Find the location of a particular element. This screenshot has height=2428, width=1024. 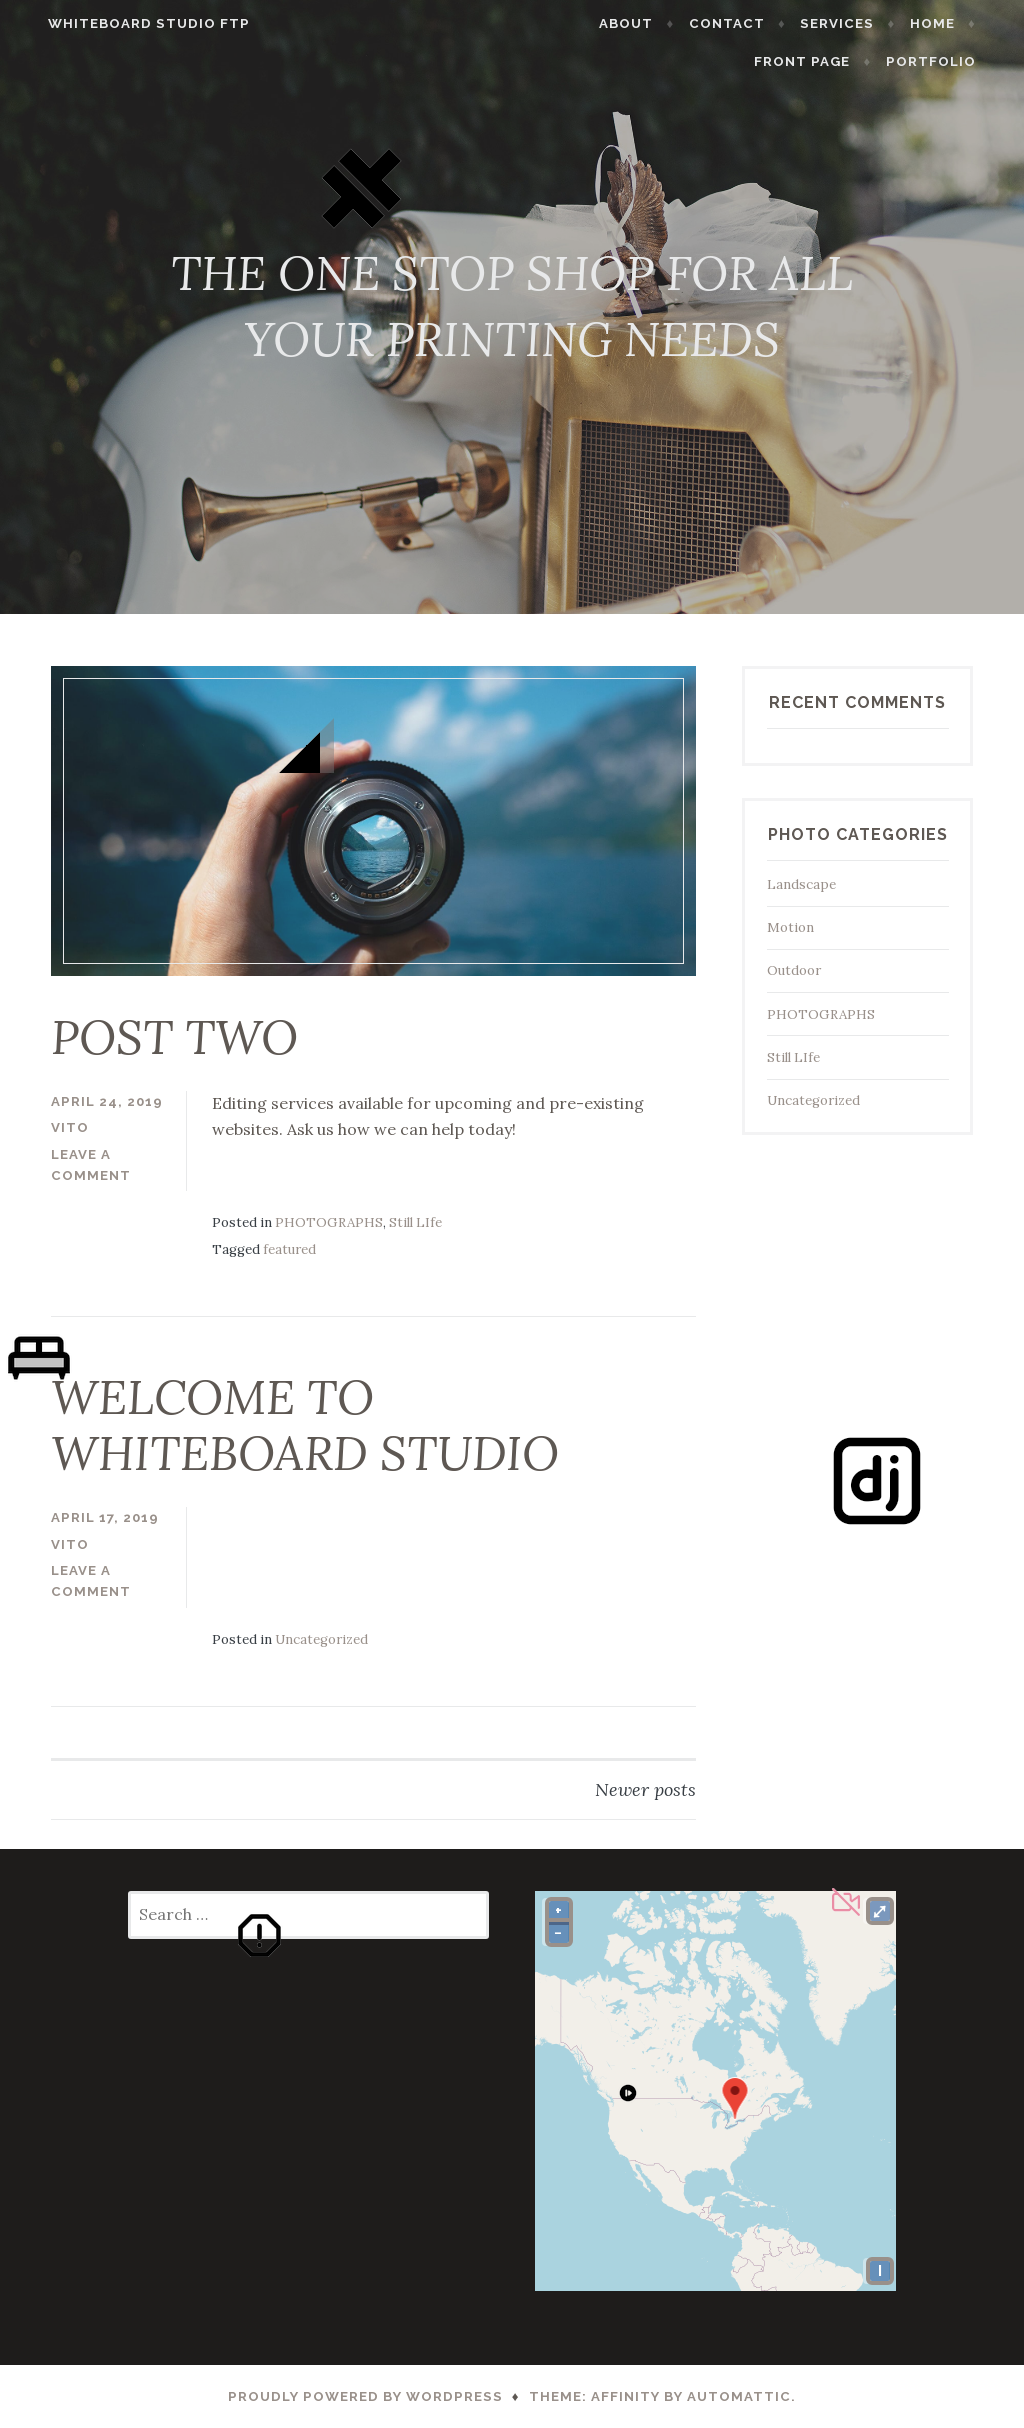

play next item in queue is located at coordinates (628, 2093).